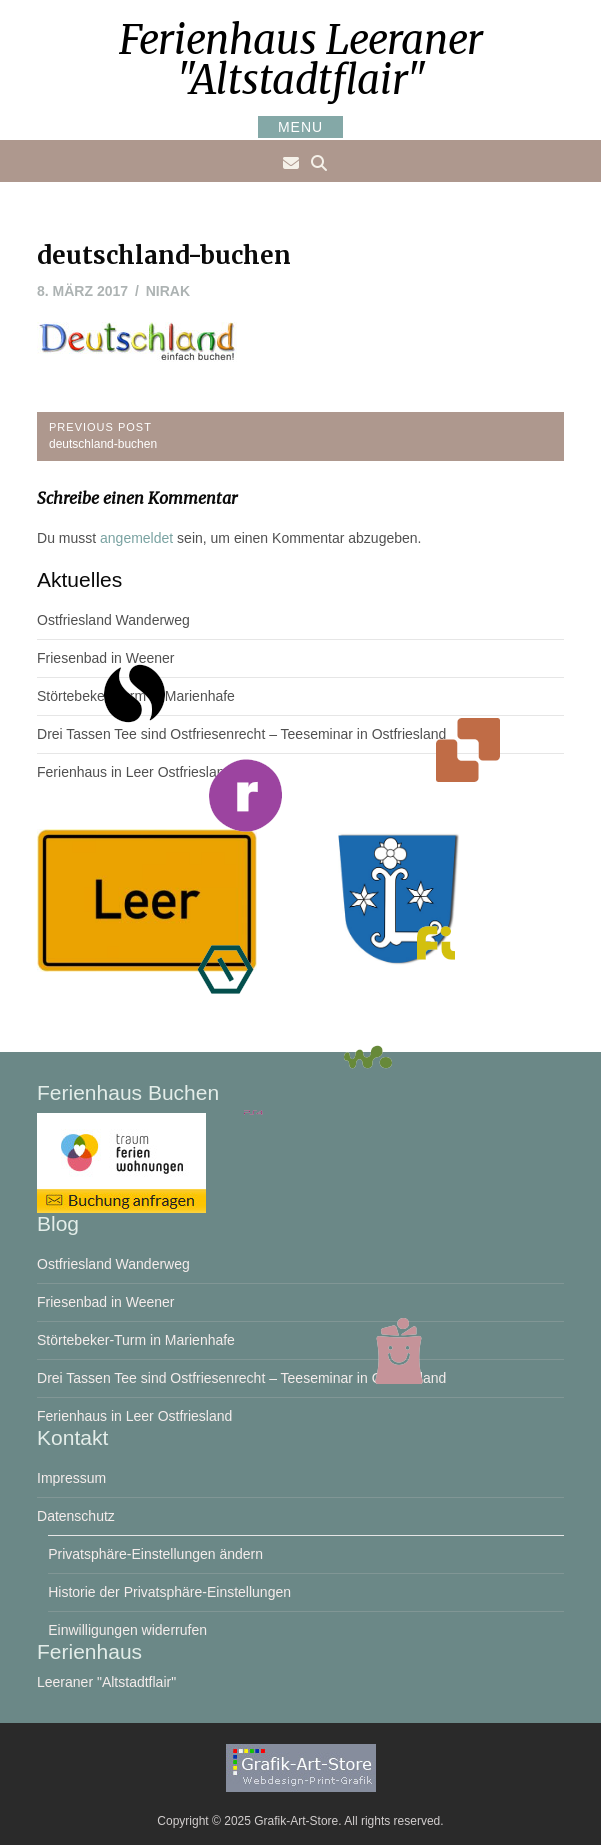 This screenshot has height=1845, width=601. Describe the element at coordinates (399, 1351) in the screenshot. I see `open the Blibli shopping app` at that location.